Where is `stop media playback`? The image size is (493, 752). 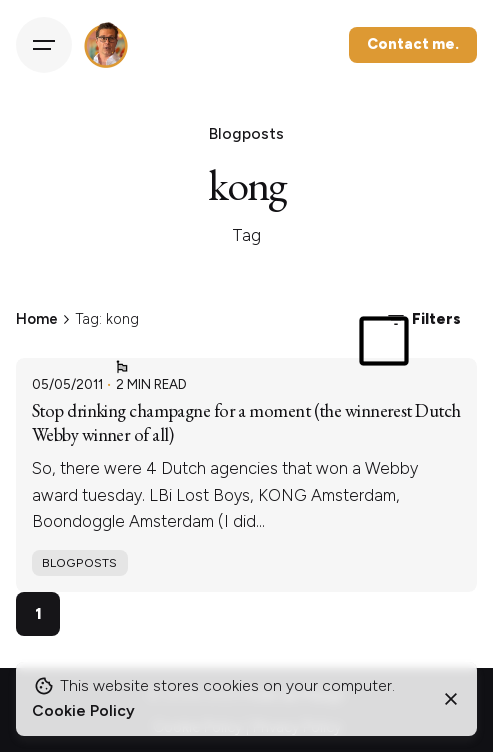 stop media playback is located at coordinates (384, 341).